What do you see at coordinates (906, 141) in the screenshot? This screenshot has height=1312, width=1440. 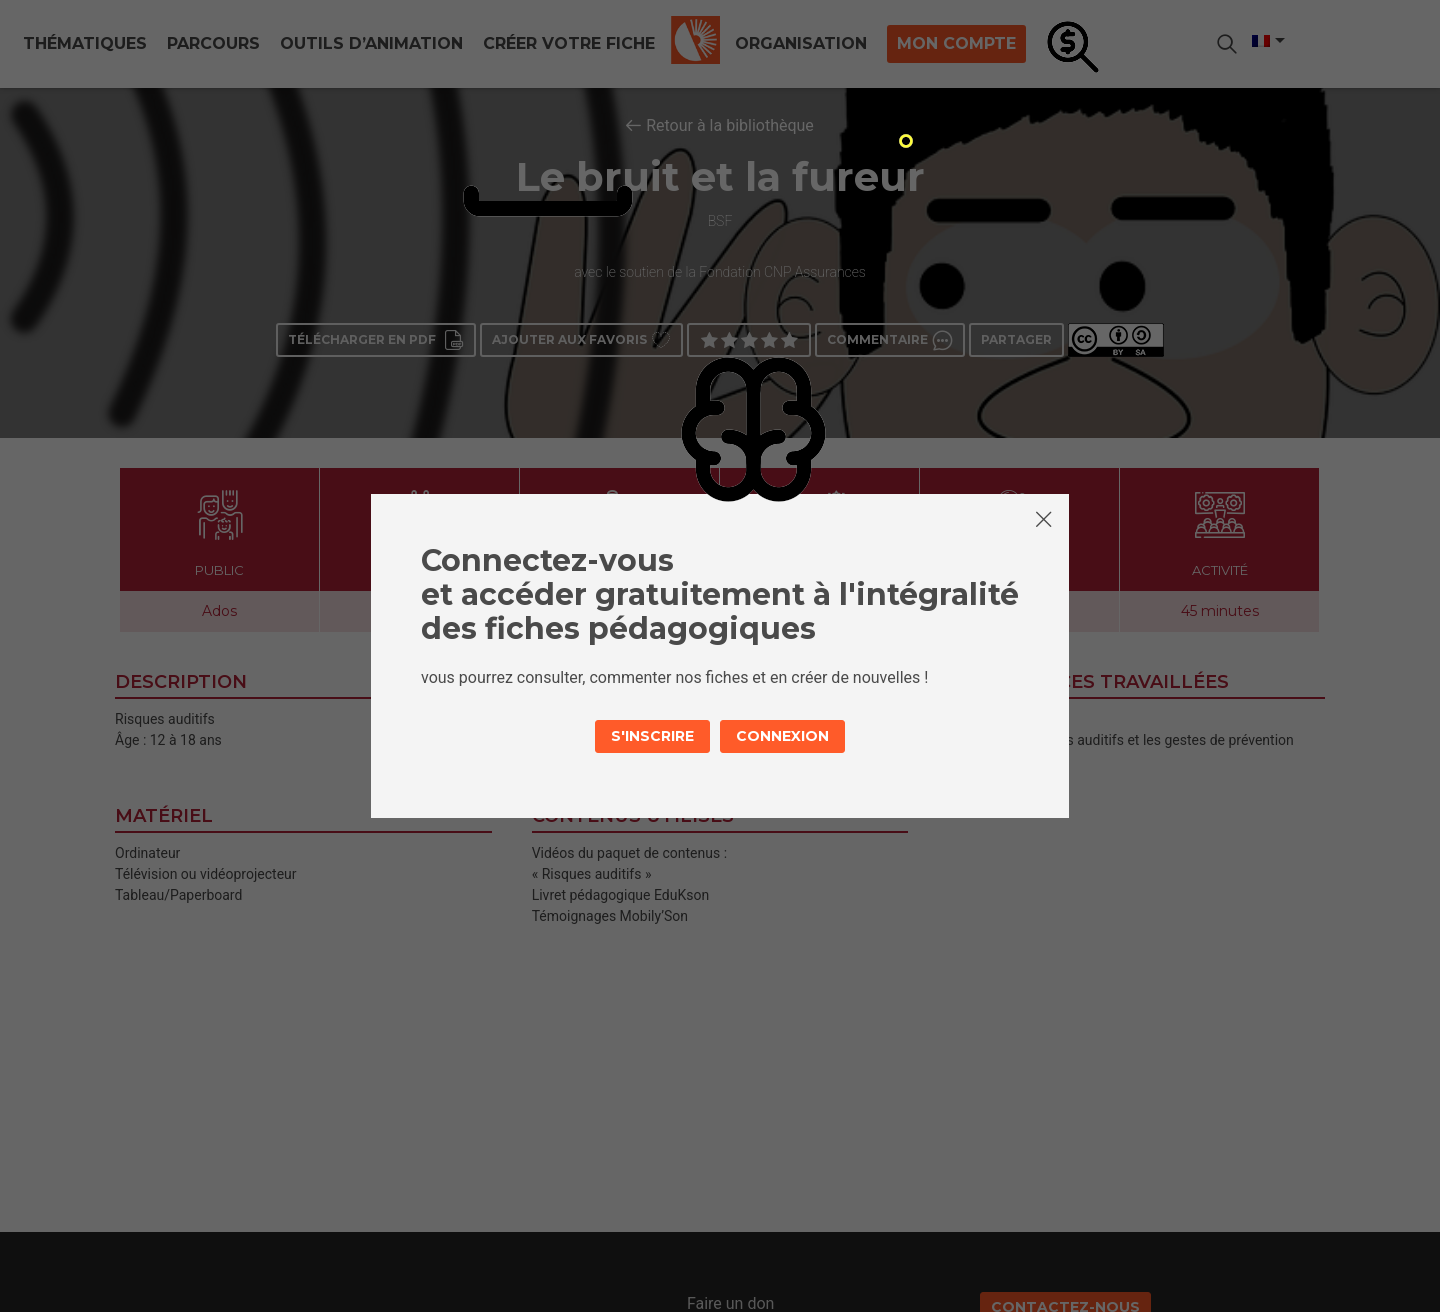 I see `indicates an unselected or inactive radio button option` at bounding box center [906, 141].